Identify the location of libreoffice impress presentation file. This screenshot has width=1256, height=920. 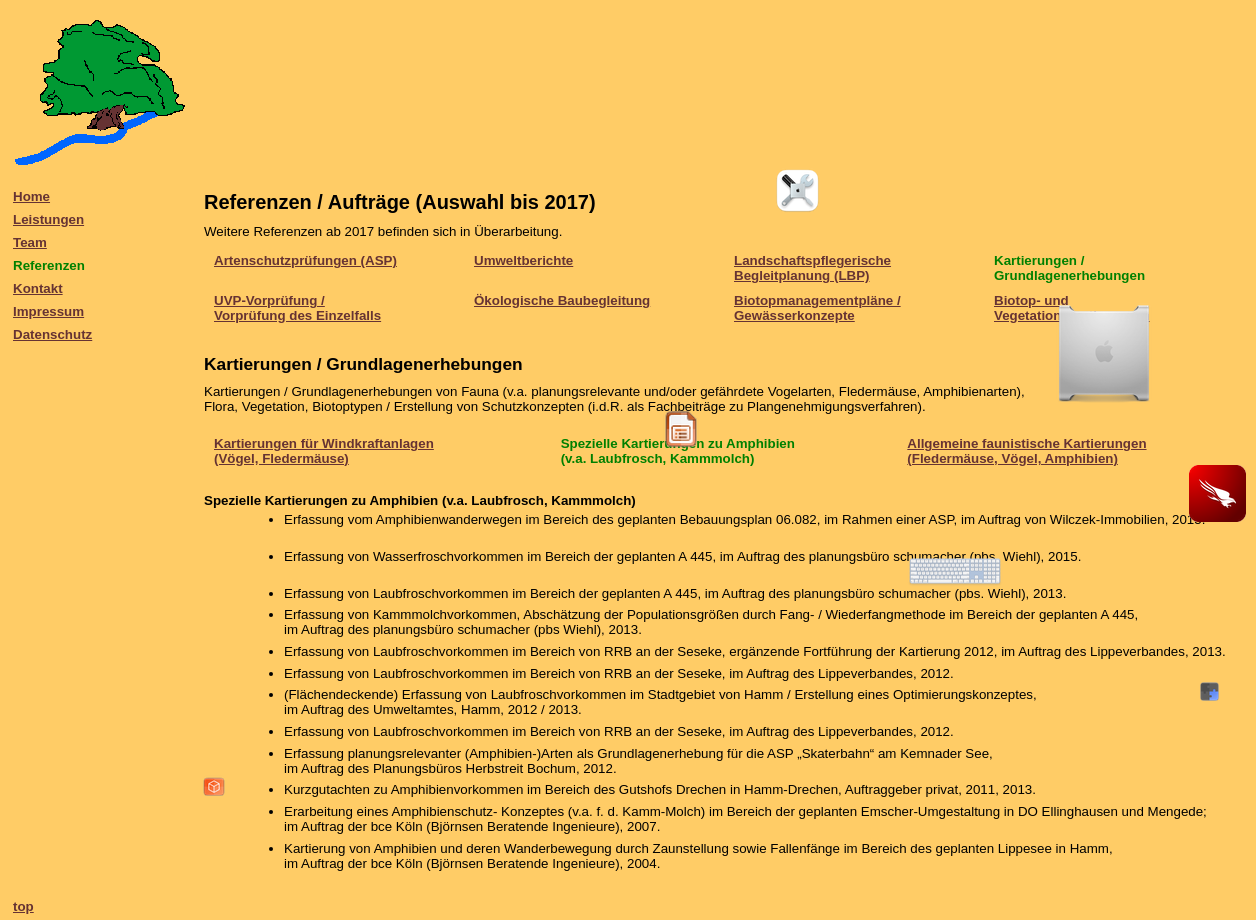
(681, 429).